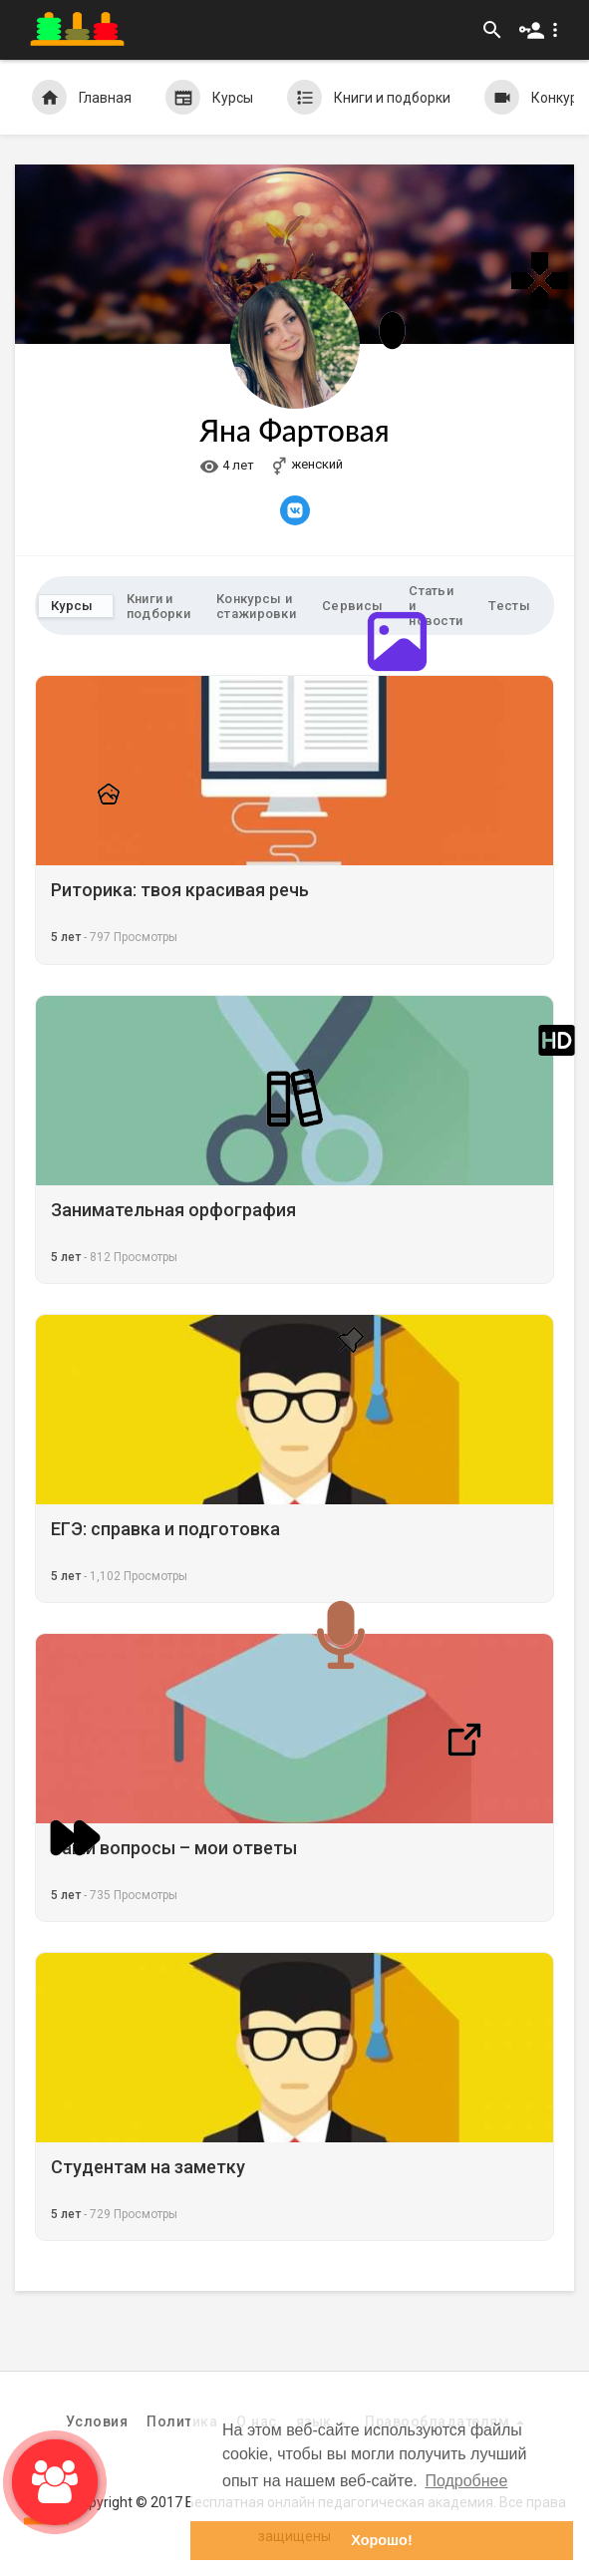 The width and height of the screenshot is (589, 2576). What do you see at coordinates (292, 1099) in the screenshot?
I see `access your library or book collection` at bounding box center [292, 1099].